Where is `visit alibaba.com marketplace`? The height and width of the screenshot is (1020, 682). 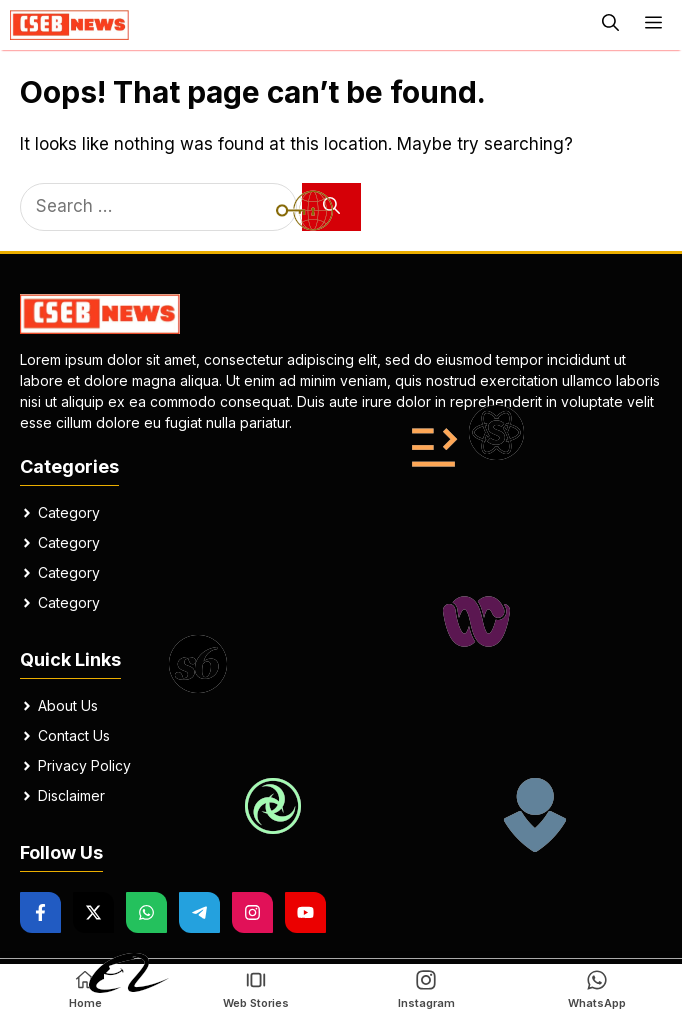 visit alibaba.com marketplace is located at coordinates (129, 973).